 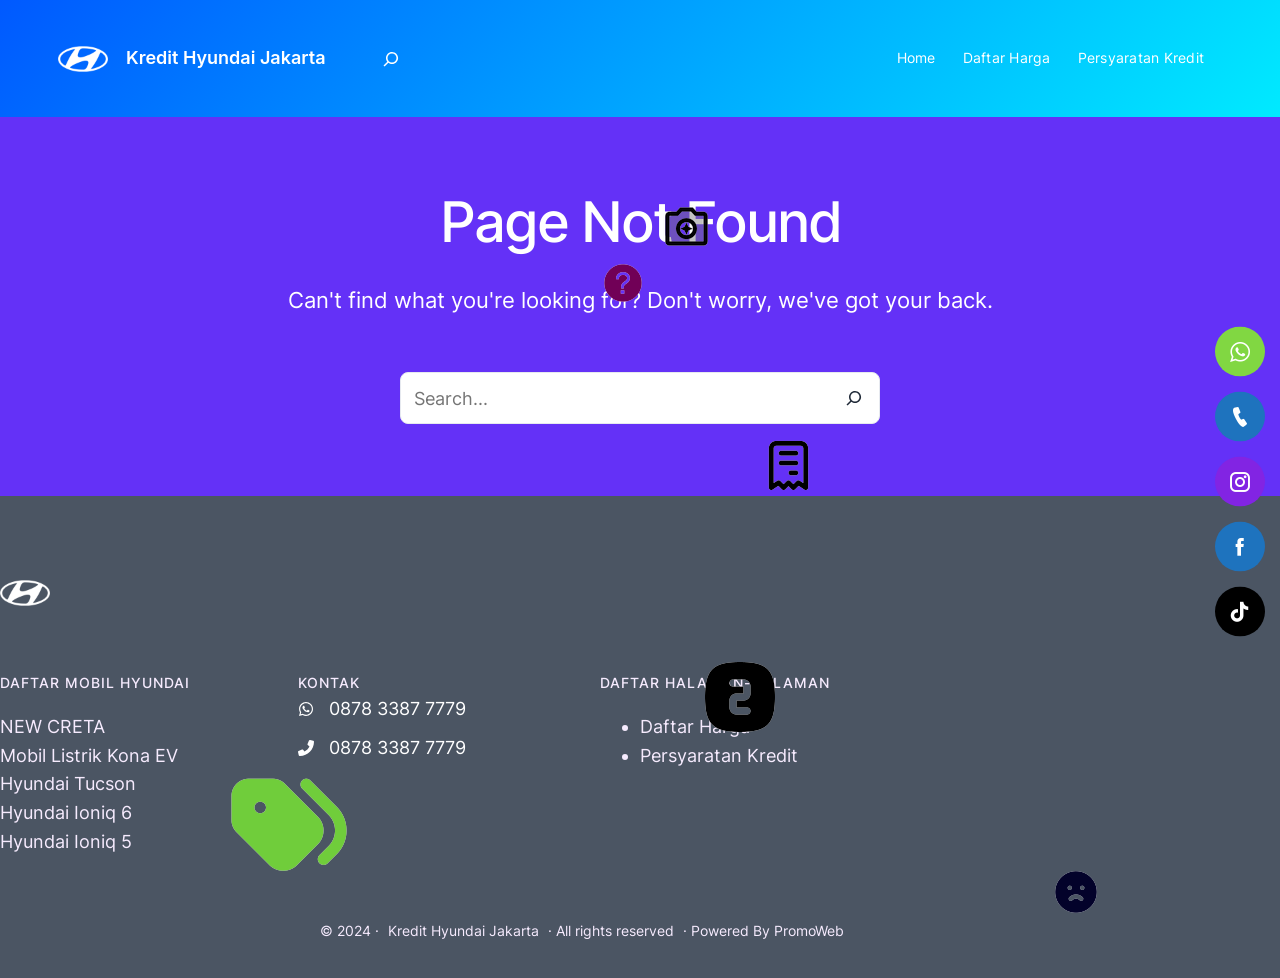 I want to click on enhance or improve photo quality, so click(x=686, y=226).